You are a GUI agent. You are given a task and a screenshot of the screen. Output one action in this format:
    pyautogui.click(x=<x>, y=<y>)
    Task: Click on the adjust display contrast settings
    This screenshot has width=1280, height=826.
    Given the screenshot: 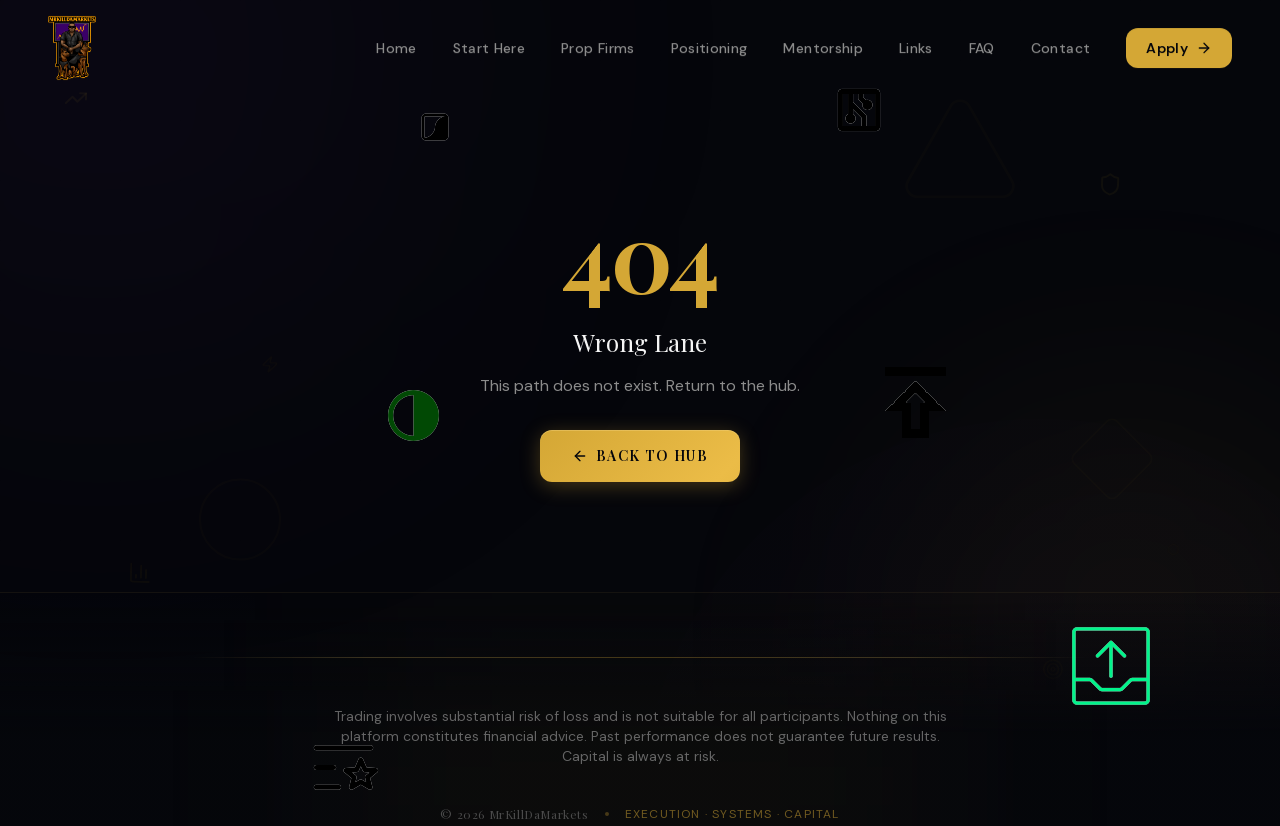 What is the action you would take?
    pyautogui.click(x=435, y=127)
    